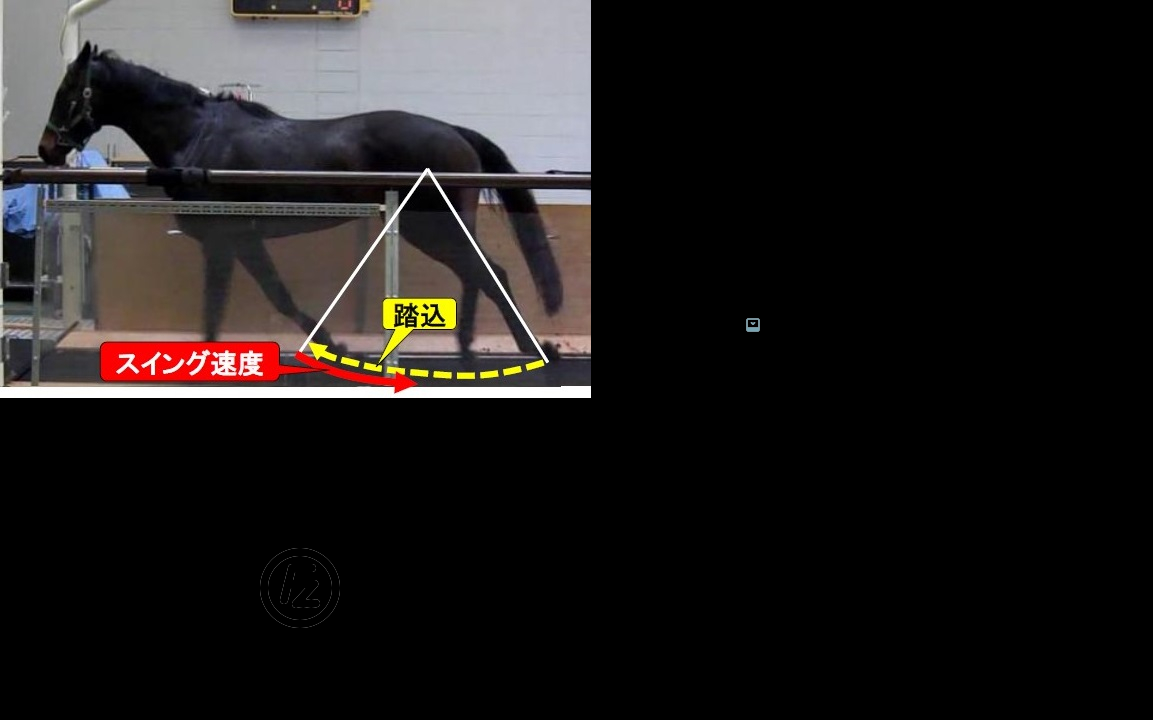 The width and height of the screenshot is (1153, 720). What do you see at coordinates (753, 325) in the screenshot?
I see `collapse the bottom navigation bar` at bounding box center [753, 325].